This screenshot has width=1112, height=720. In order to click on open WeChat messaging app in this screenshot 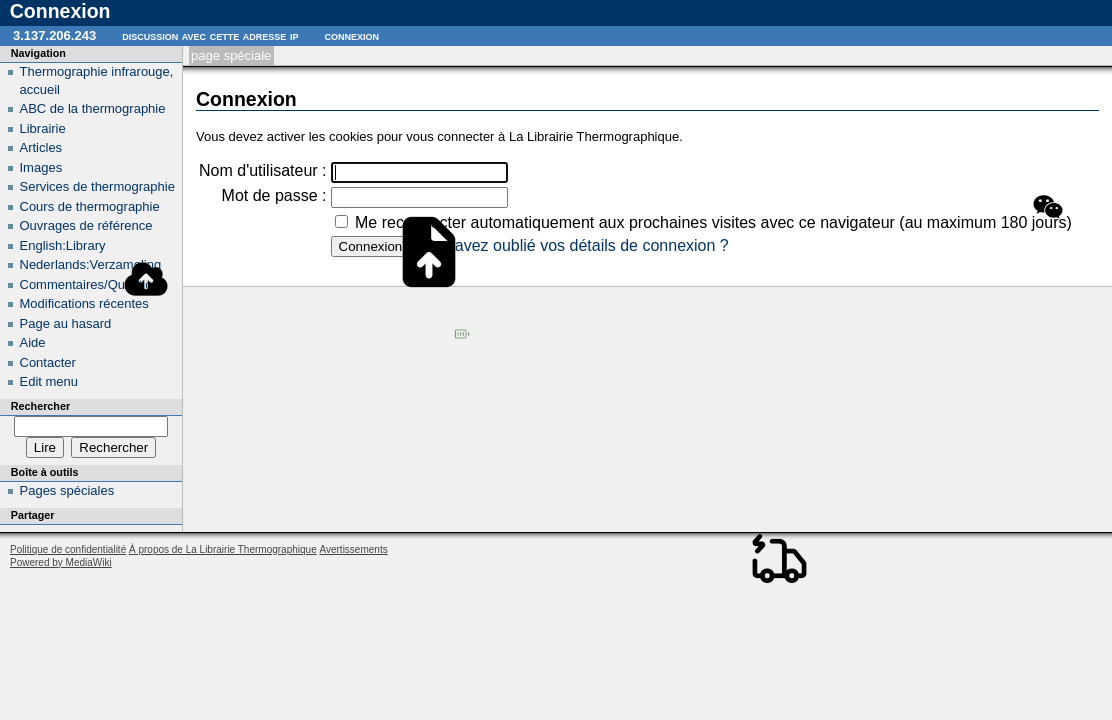, I will do `click(1048, 207)`.